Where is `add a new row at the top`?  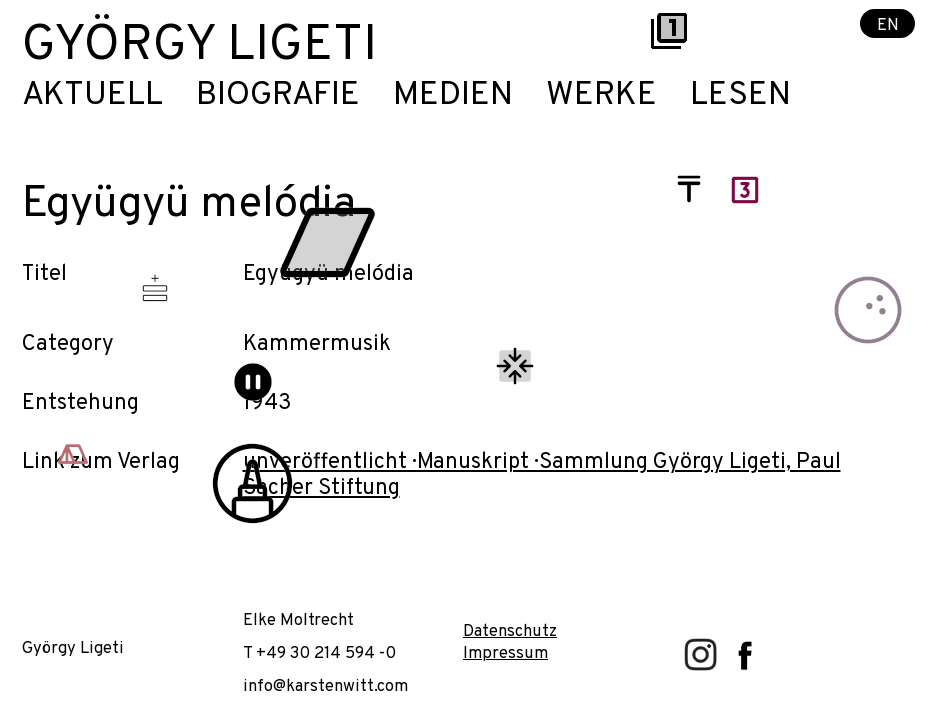
add a new row at the top is located at coordinates (155, 290).